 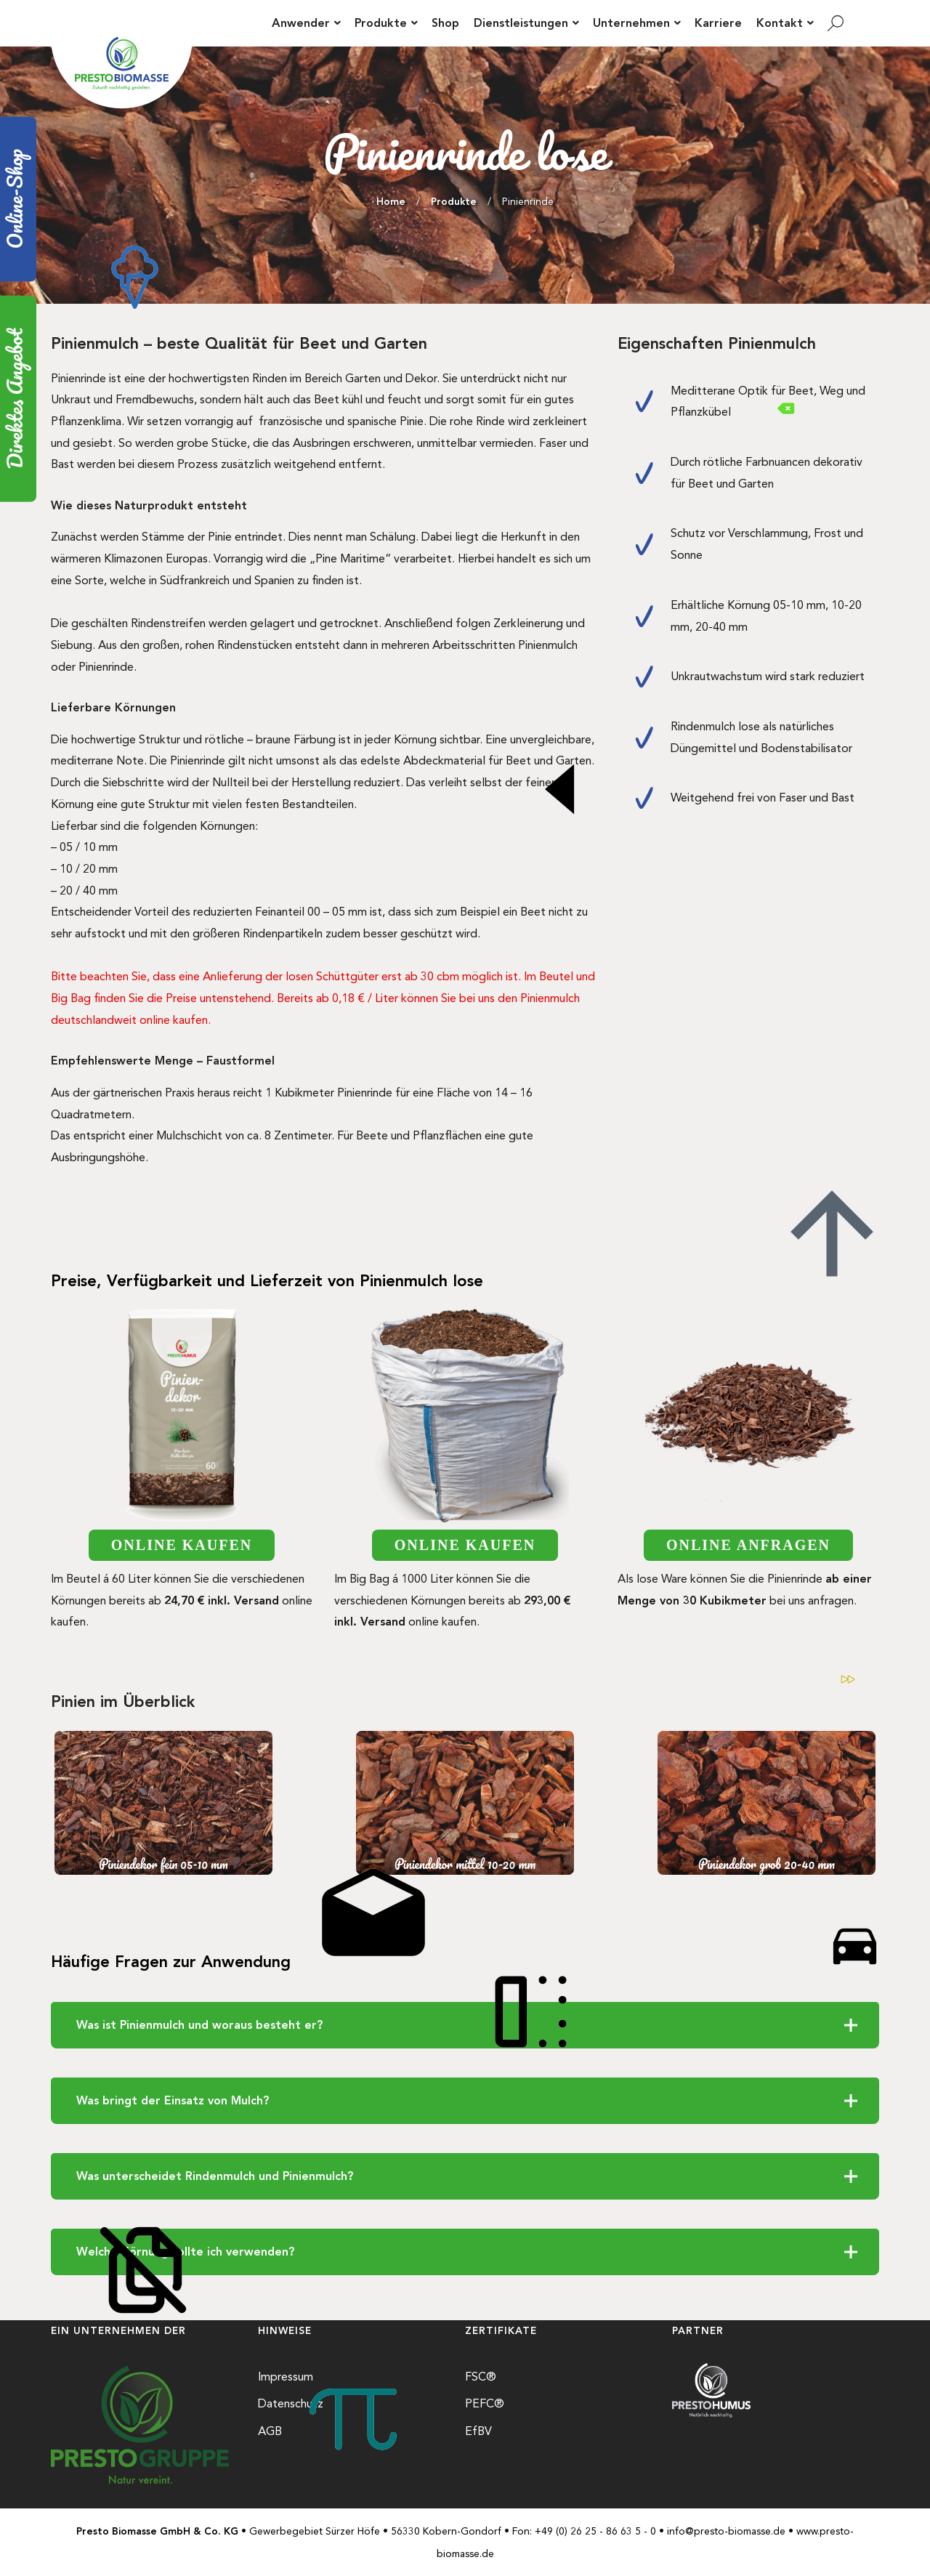 I want to click on access vehicle or car-related settings, so click(x=854, y=1946).